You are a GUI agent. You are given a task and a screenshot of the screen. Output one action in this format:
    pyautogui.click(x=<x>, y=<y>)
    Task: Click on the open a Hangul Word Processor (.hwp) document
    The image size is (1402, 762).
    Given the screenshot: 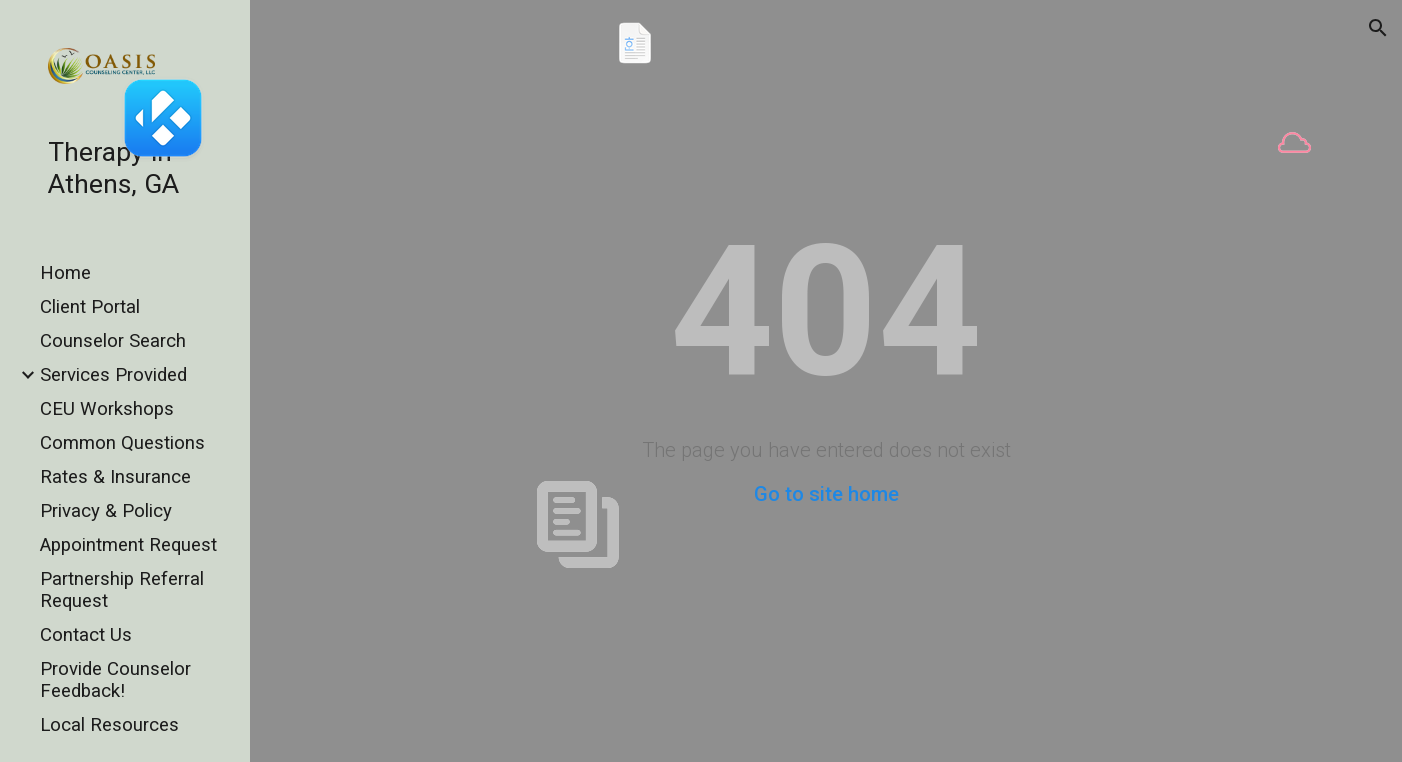 What is the action you would take?
    pyautogui.click(x=635, y=43)
    